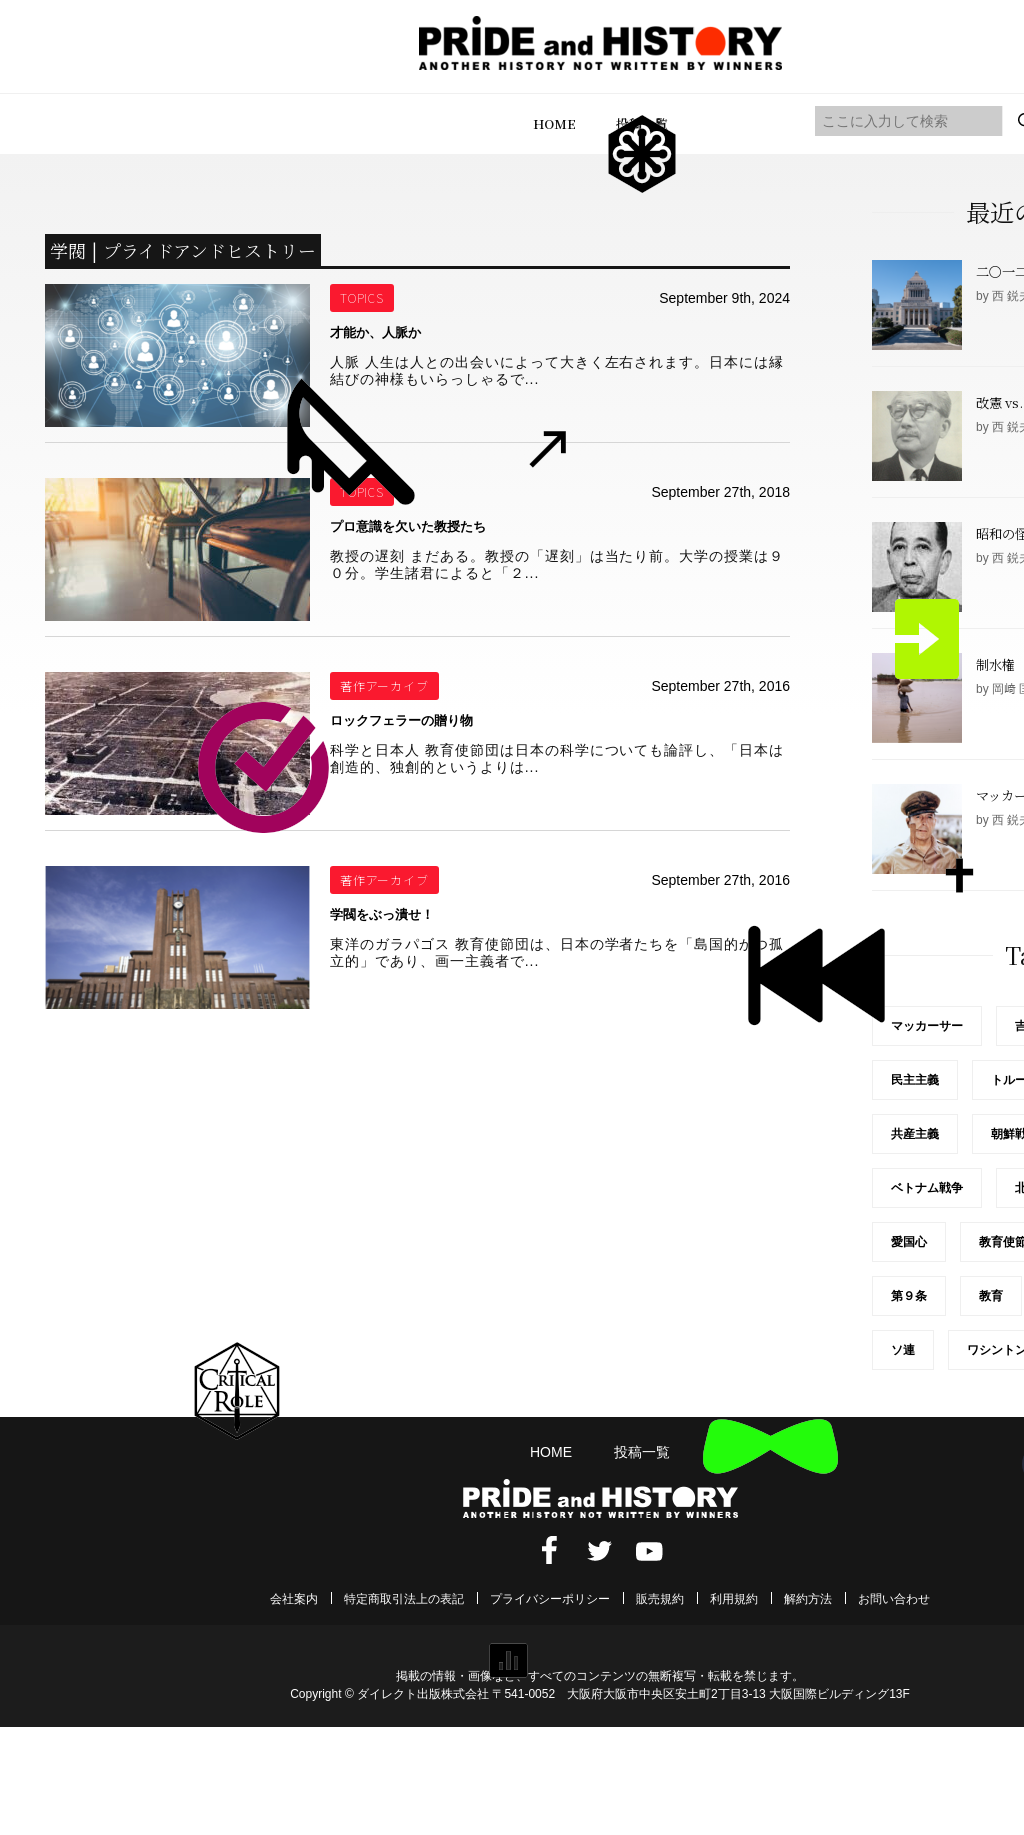 Image resolution: width=1024 pixels, height=1835 pixels. I want to click on jhipster application framework logo, so click(770, 1446).